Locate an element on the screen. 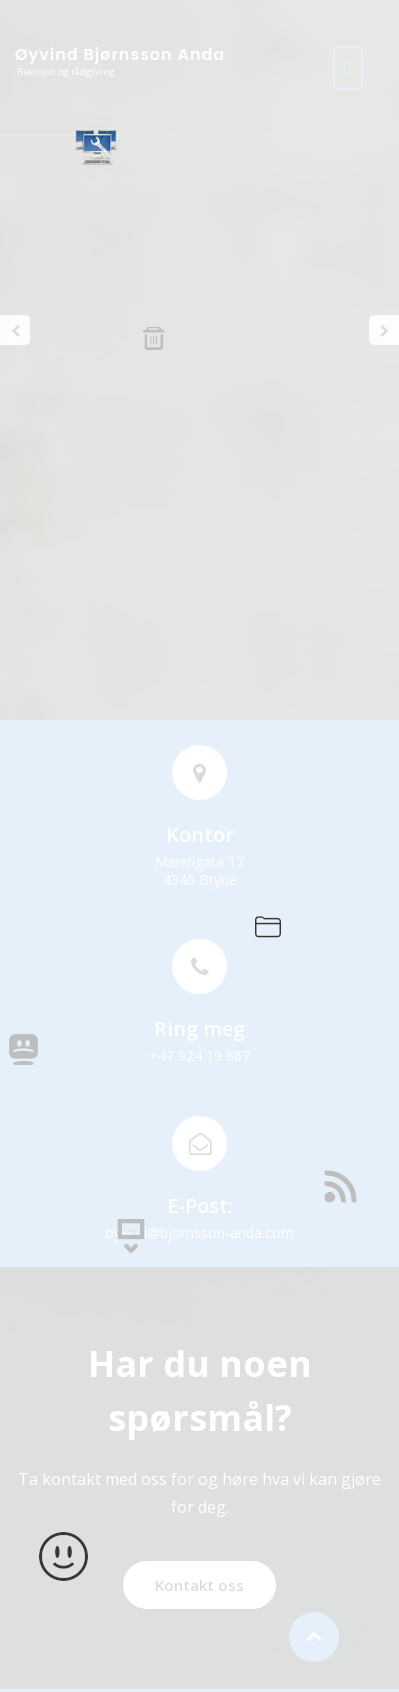  indicates a system error or computer failure is located at coordinates (23, 1048).